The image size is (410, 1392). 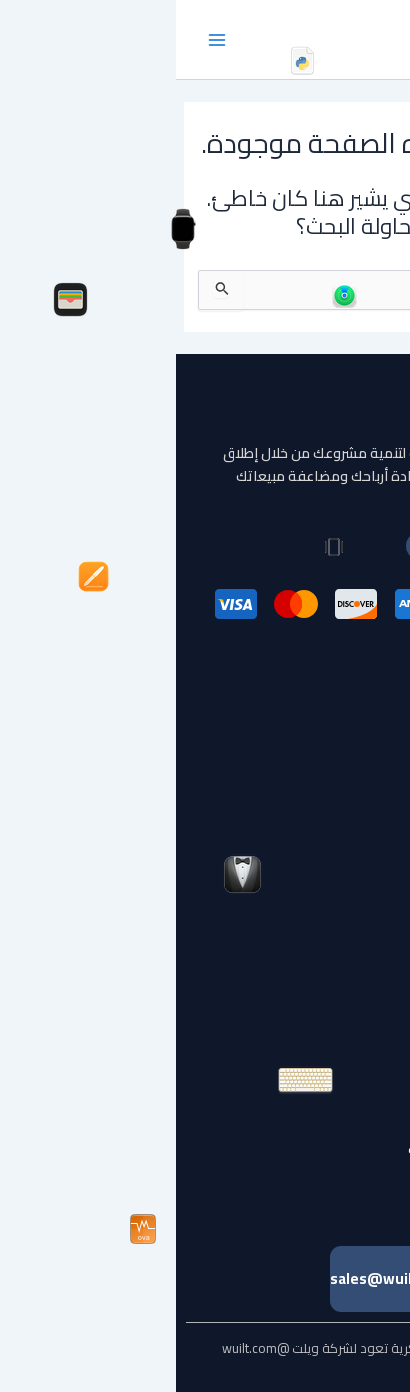 I want to click on indicates keyboard with yellow backlighting enabled, so click(x=305, y=1080).